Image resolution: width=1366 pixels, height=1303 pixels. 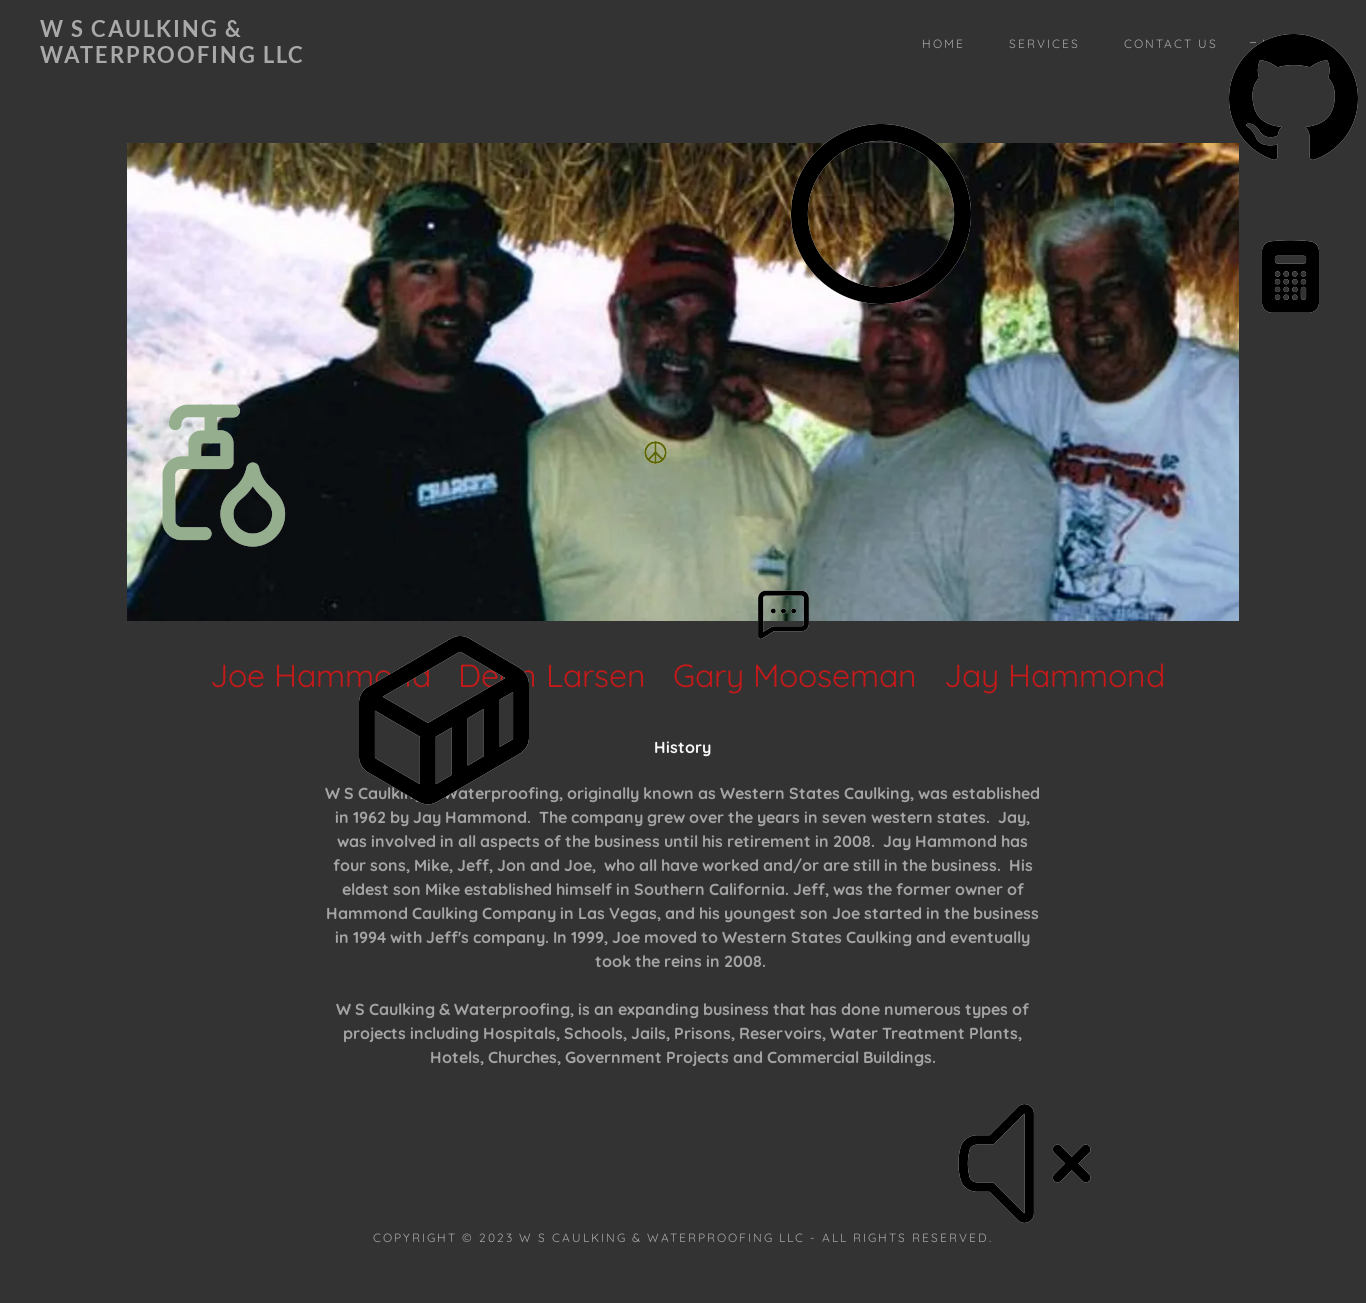 I want to click on view project on github, so click(x=1293, y=98).